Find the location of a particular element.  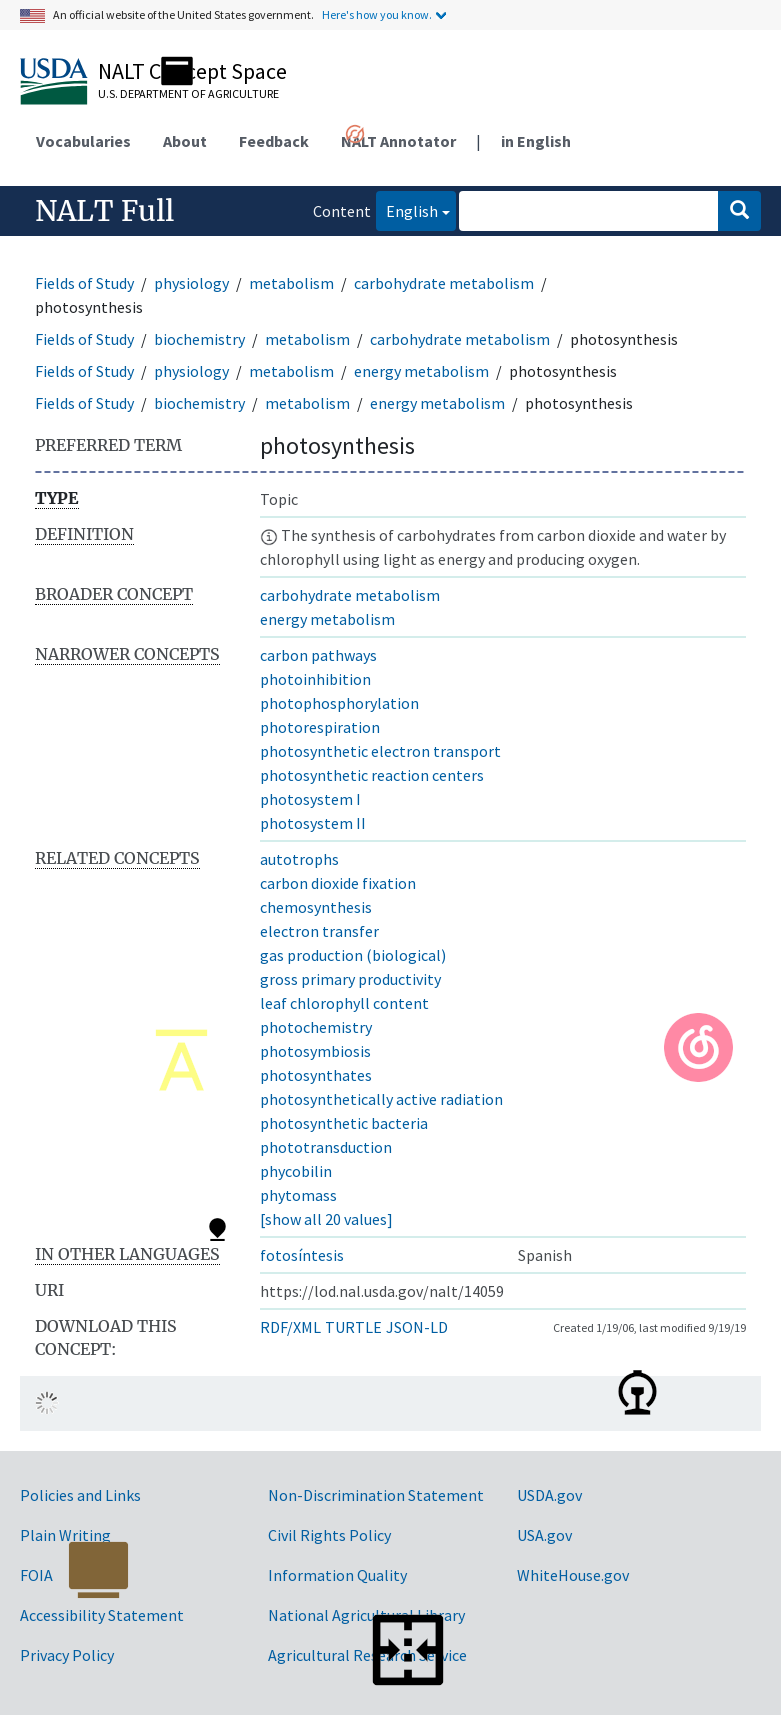

china railway logo is located at coordinates (637, 1393).